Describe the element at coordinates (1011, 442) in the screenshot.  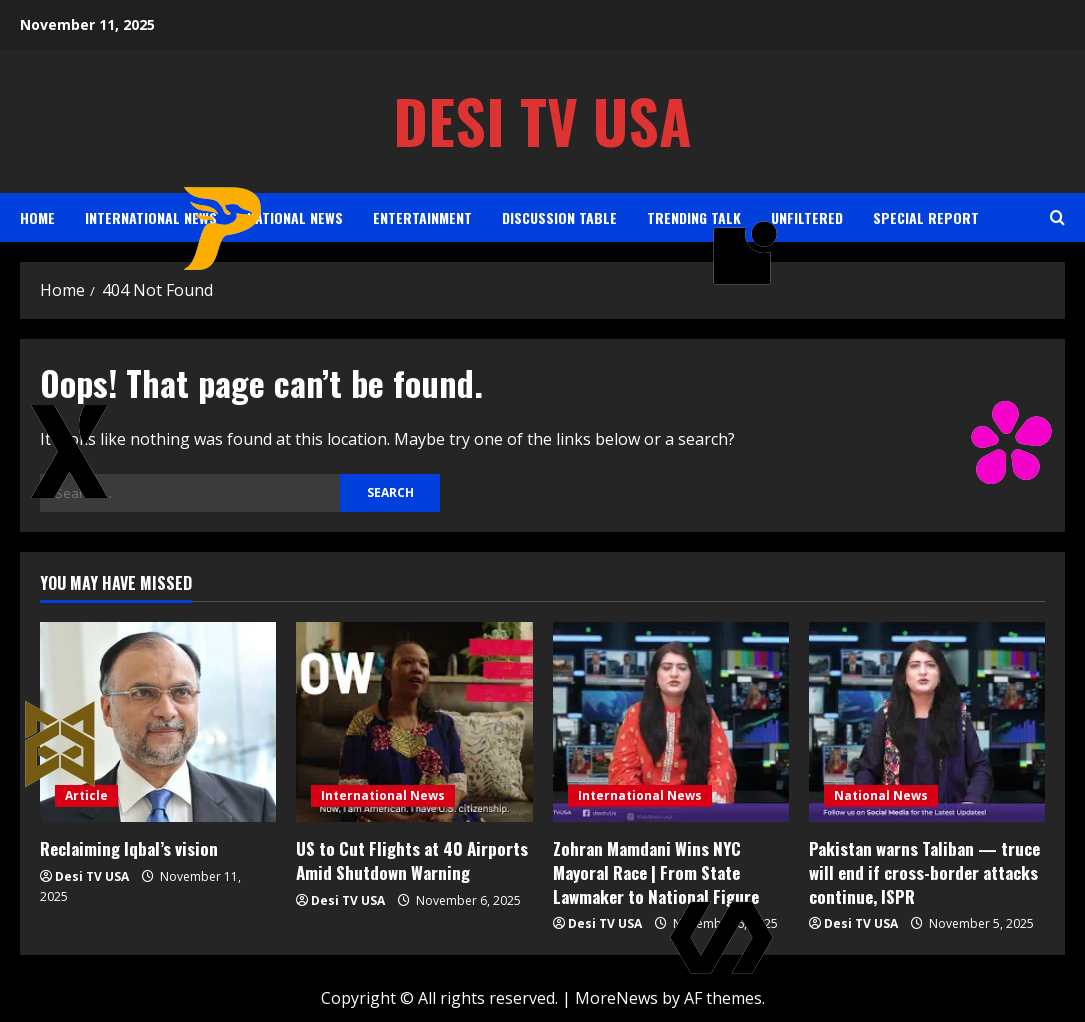
I see `open ICQ messenger app` at that location.